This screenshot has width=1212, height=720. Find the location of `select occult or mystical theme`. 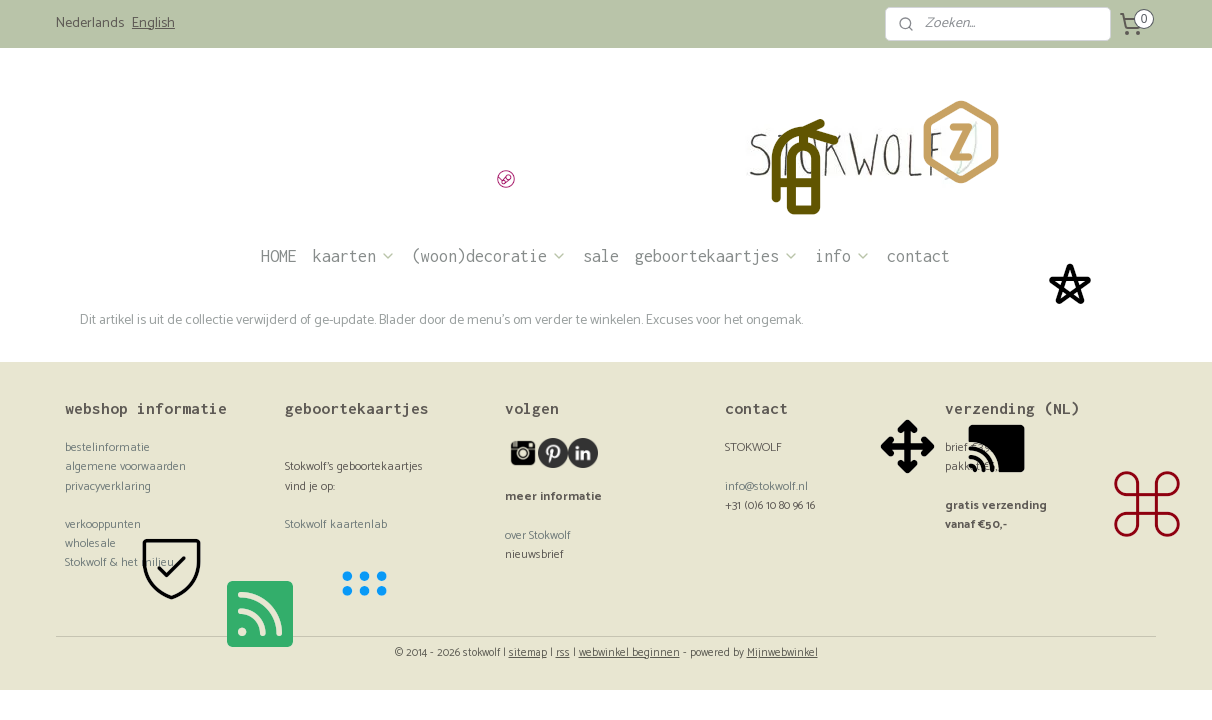

select occult or mystical theme is located at coordinates (1070, 286).